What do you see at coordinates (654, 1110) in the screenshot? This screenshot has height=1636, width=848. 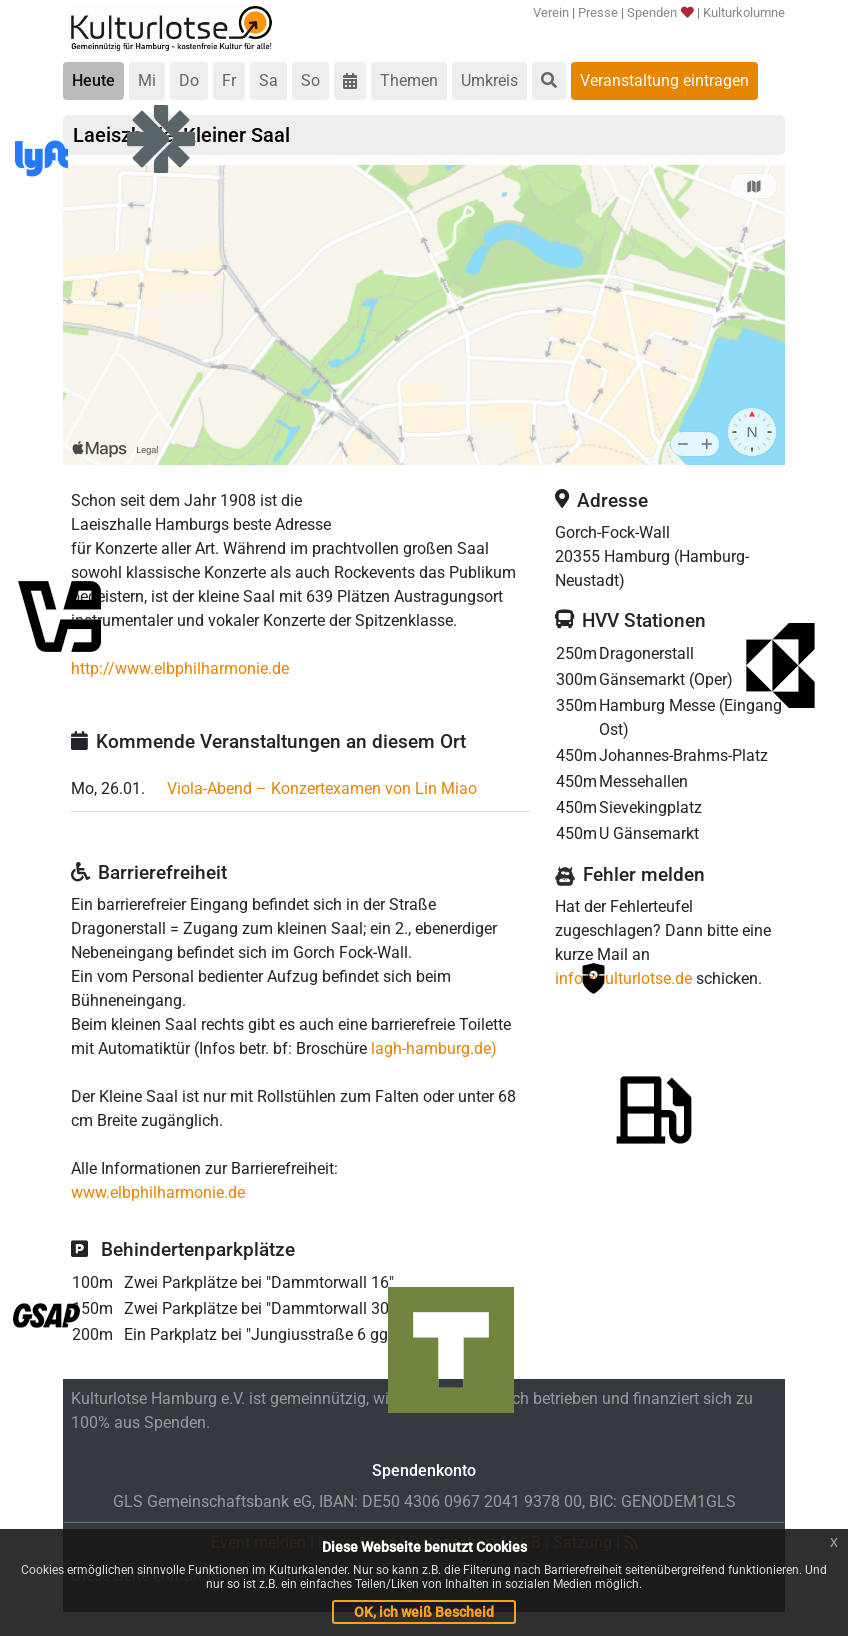 I see `find nearby gas stations` at bounding box center [654, 1110].